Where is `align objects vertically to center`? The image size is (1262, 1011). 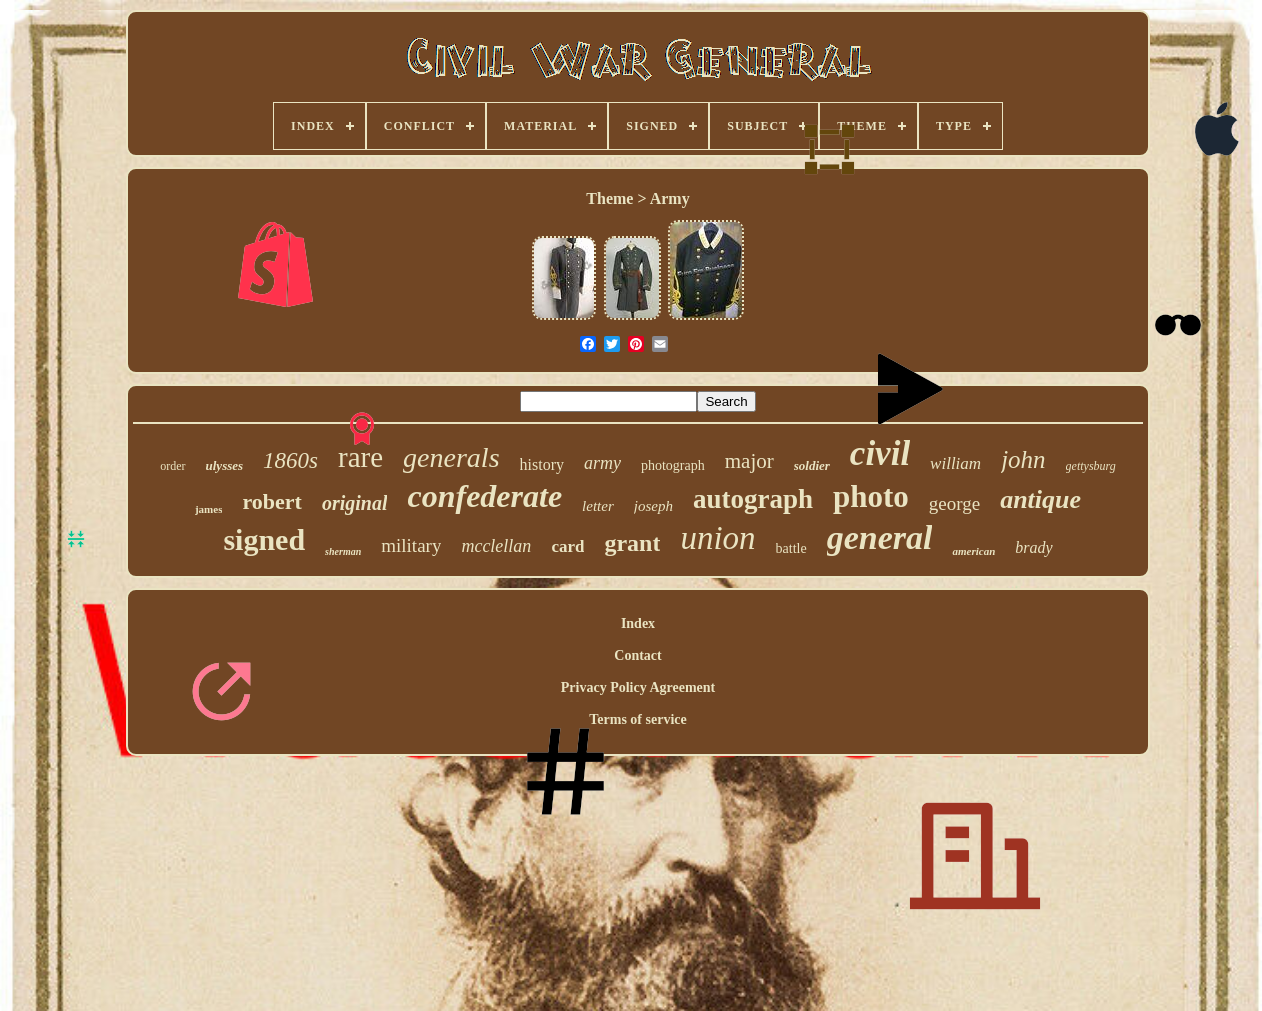 align objects vertically to center is located at coordinates (76, 539).